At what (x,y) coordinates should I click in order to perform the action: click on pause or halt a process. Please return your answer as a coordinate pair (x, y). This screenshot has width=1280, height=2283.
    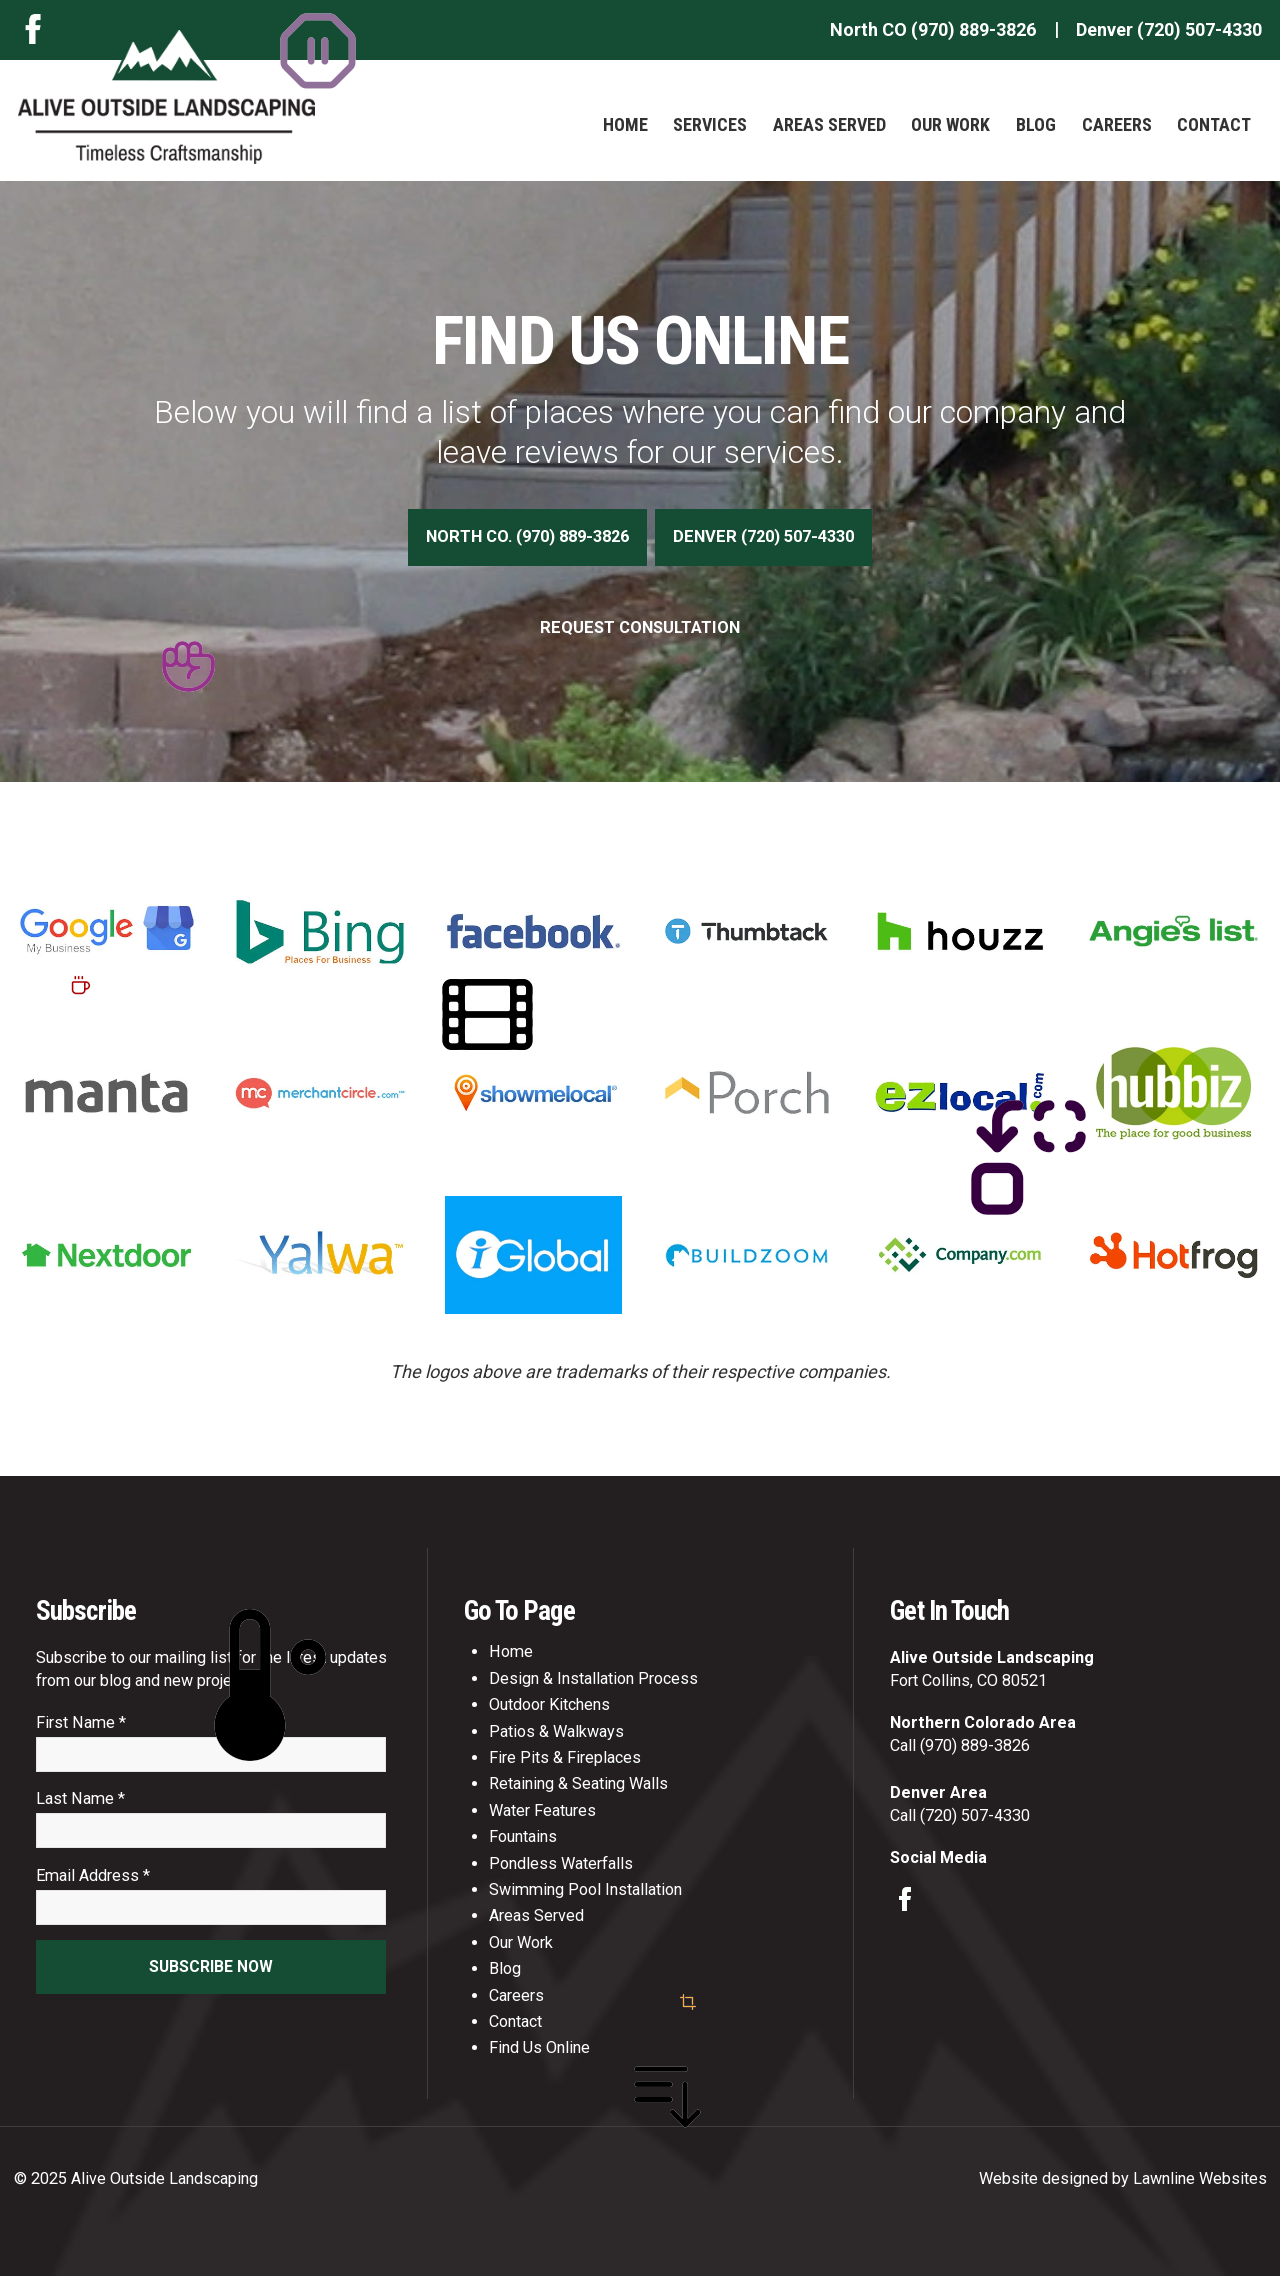
    Looking at the image, I should click on (318, 51).